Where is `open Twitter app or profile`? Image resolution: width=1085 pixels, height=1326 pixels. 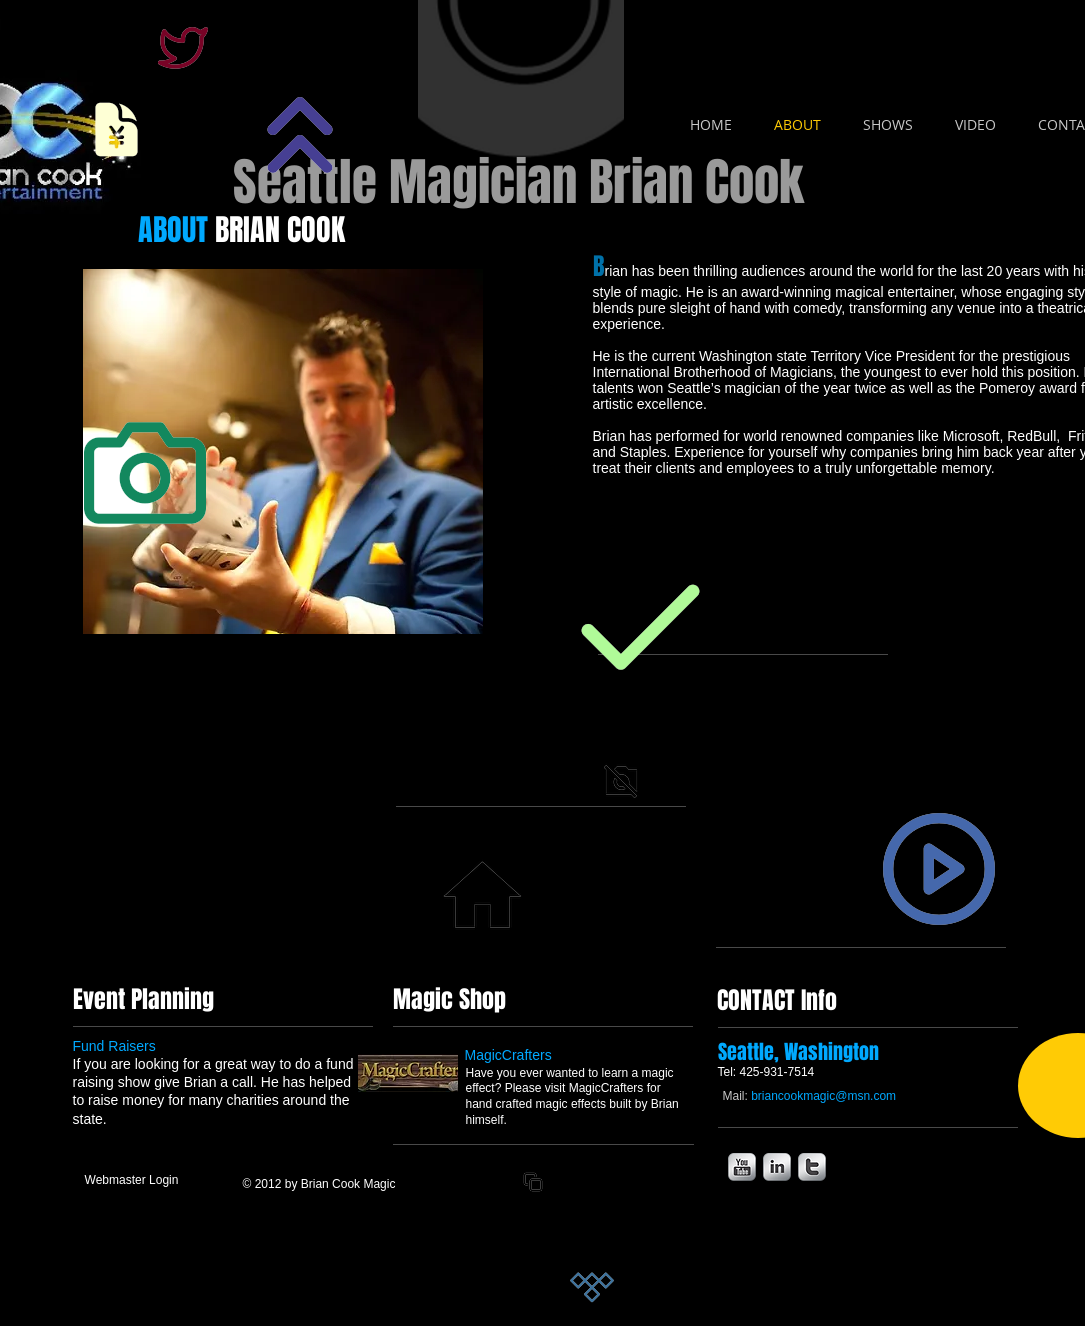
open Twitter app or profile is located at coordinates (183, 48).